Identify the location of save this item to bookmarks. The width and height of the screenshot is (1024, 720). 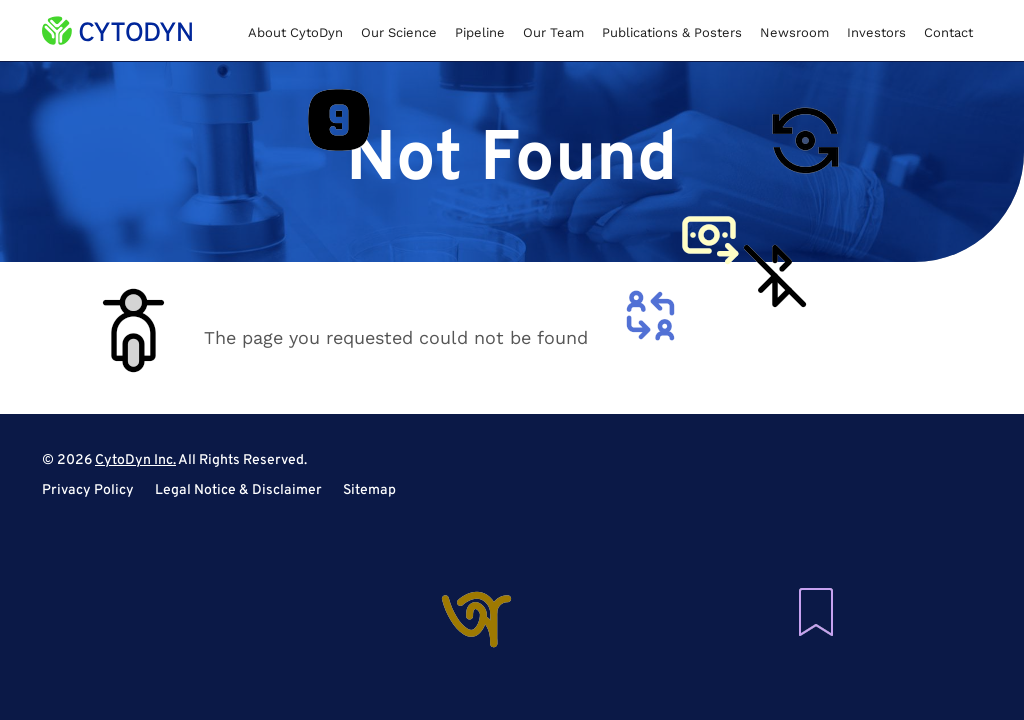
(816, 611).